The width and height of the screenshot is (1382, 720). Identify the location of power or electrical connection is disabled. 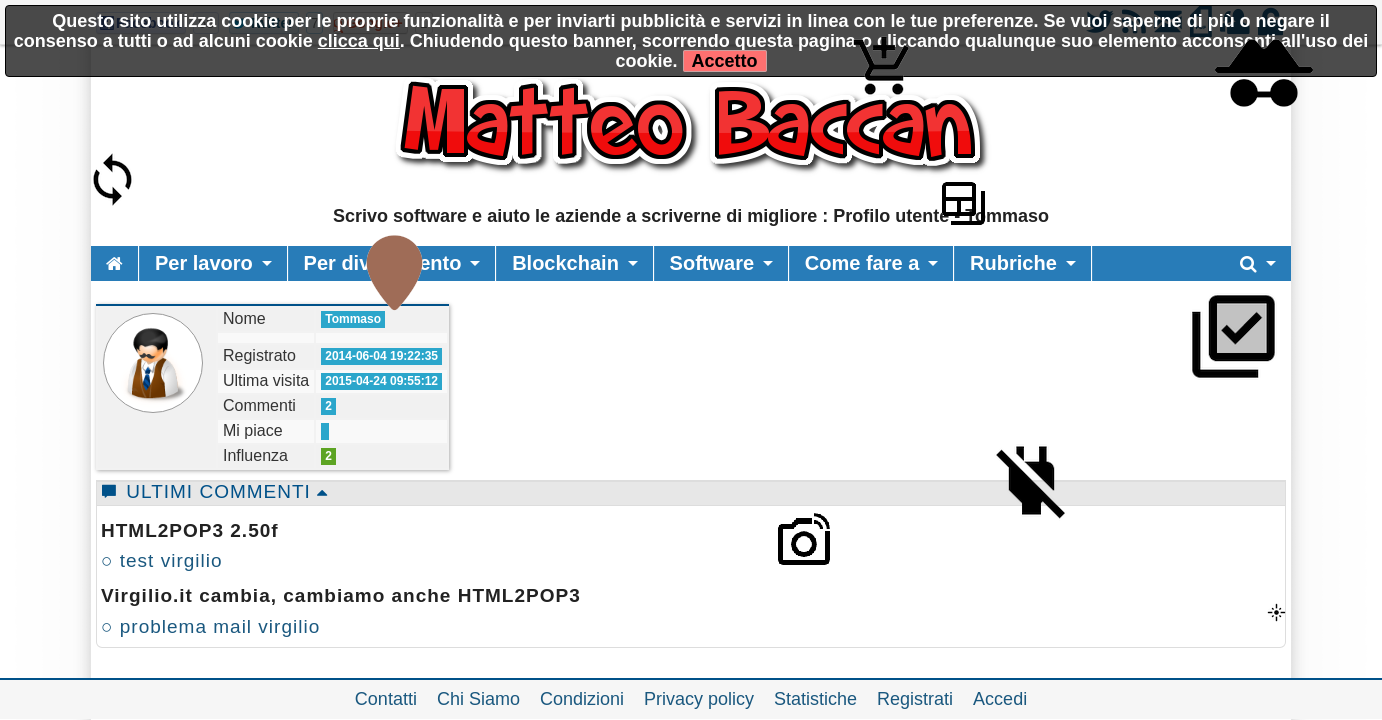
(1031, 480).